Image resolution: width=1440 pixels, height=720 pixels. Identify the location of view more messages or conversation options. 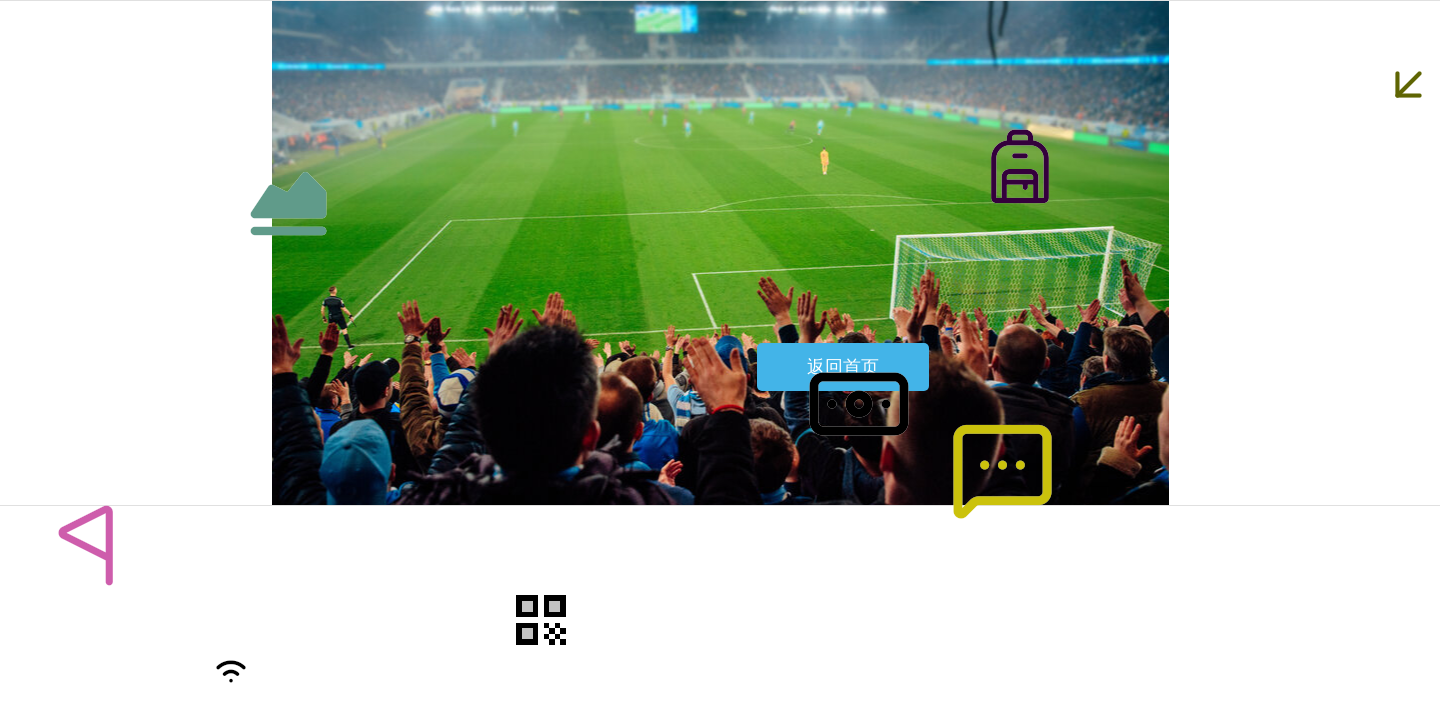
(1002, 469).